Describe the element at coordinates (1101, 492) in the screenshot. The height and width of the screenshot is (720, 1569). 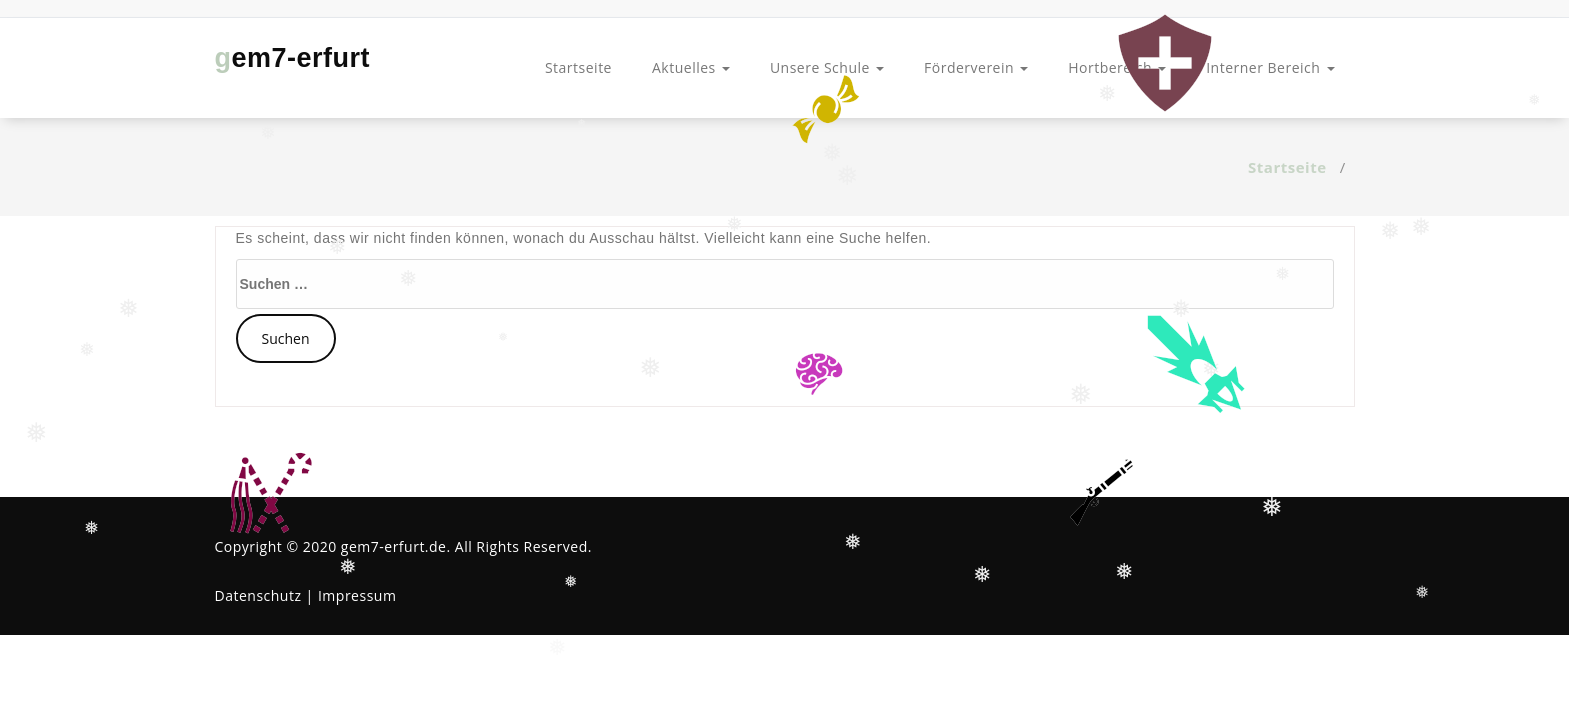
I see `select musket weapon in game inventory` at that location.